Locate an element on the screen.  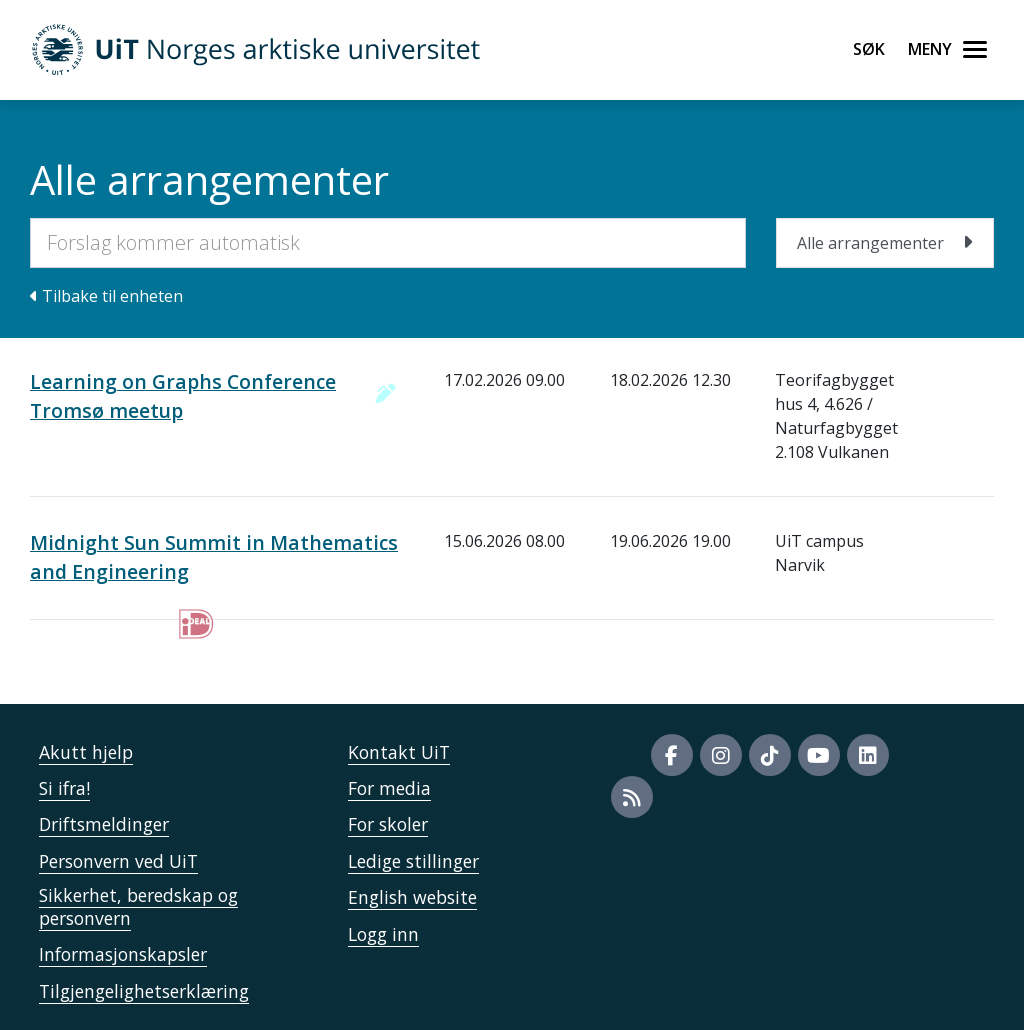
pay with iDEAL payment method is located at coordinates (196, 624).